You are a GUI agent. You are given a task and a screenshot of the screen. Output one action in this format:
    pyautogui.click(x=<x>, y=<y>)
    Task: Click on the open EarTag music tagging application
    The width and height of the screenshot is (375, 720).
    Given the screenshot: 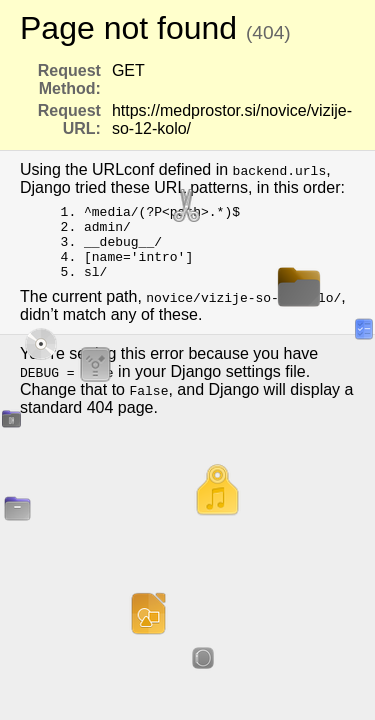 What is the action you would take?
    pyautogui.click(x=217, y=489)
    